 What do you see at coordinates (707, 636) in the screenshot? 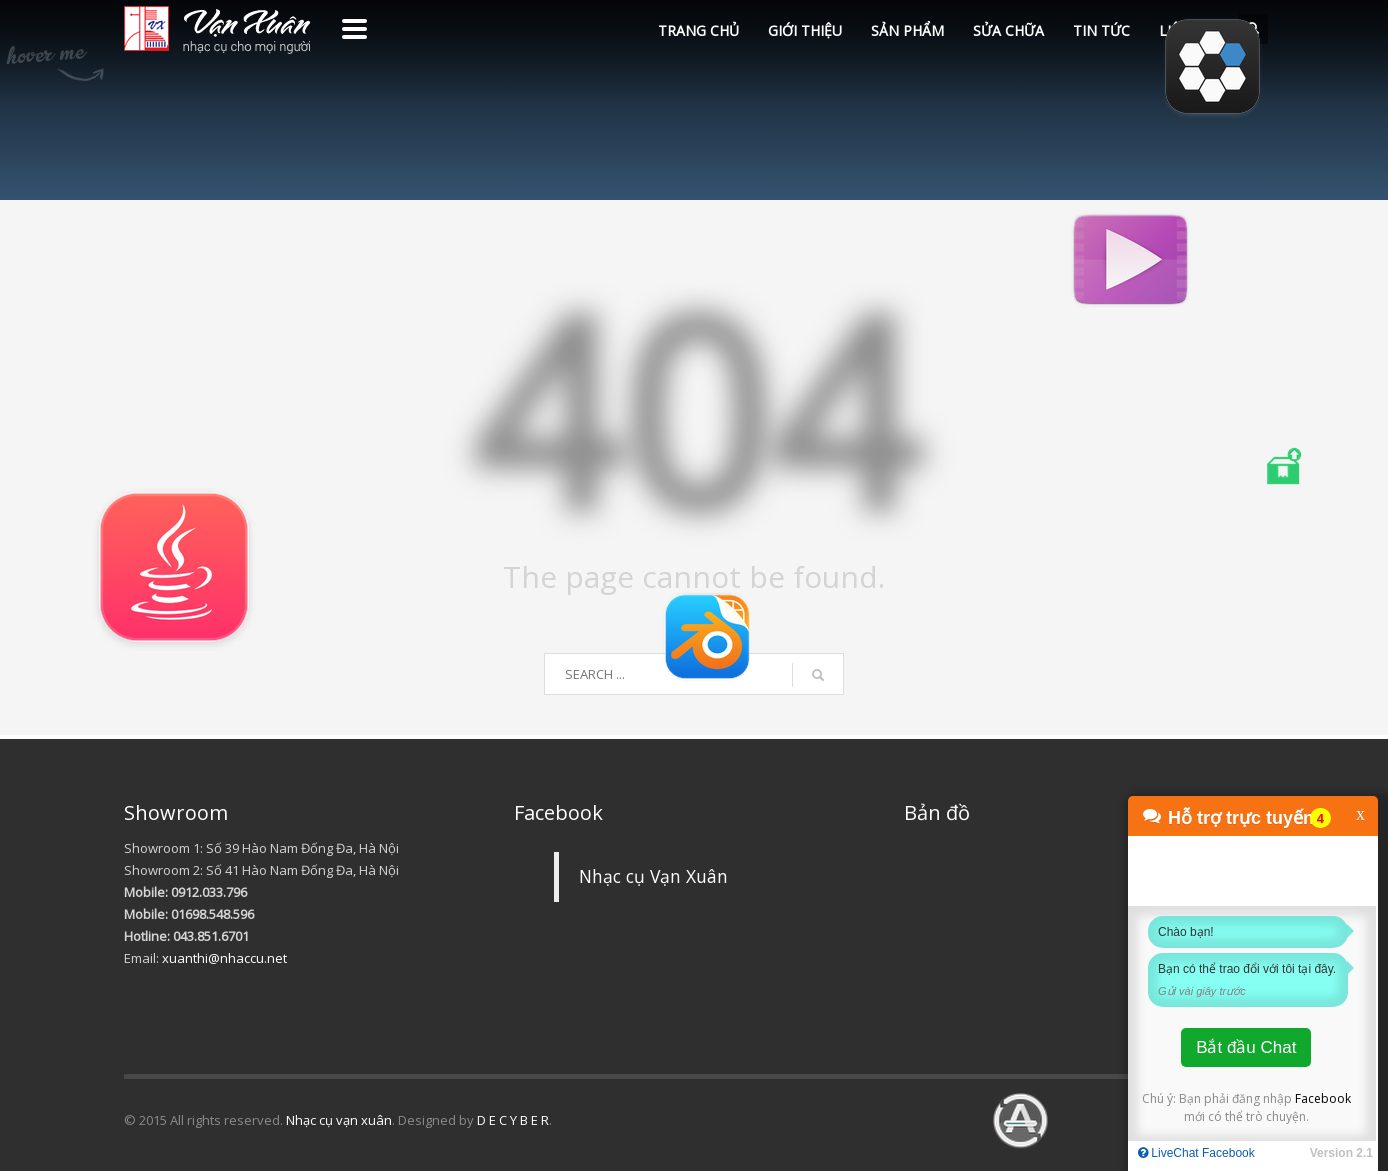
I see `open Blender 3D modeling application` at bounding box center [707, 636].